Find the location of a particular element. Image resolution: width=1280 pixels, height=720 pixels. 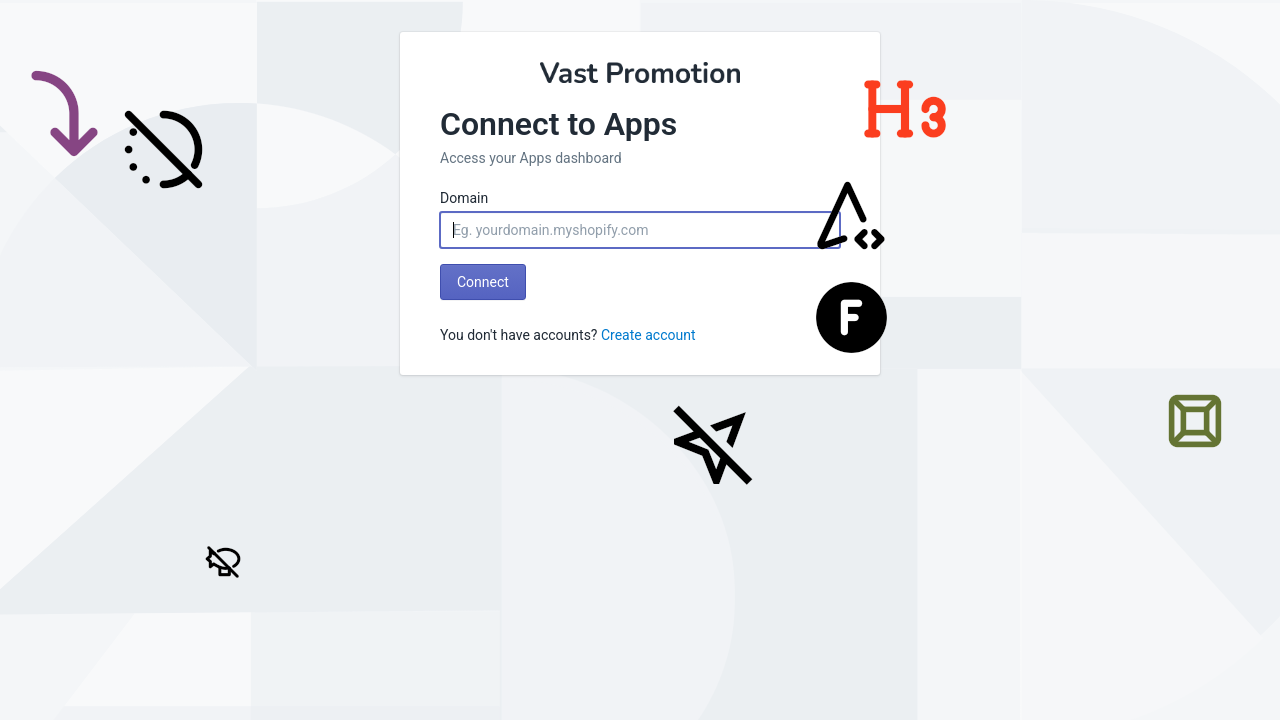

access navigation code or routing scripts is located at coordinates (847, 215).